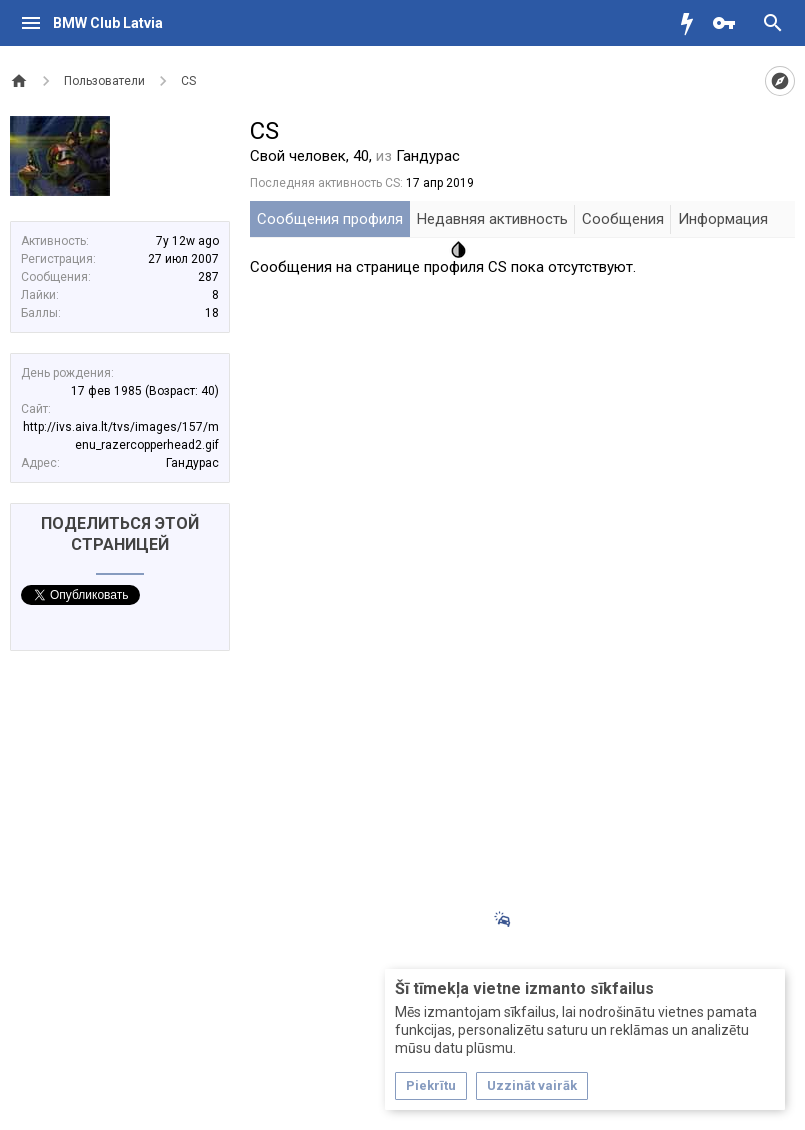 The height and width of the screenshot is (1130, 805). Describe the element at coordinates (502, 919) in the screenshot. I see `report a car accident or collision` at that location.